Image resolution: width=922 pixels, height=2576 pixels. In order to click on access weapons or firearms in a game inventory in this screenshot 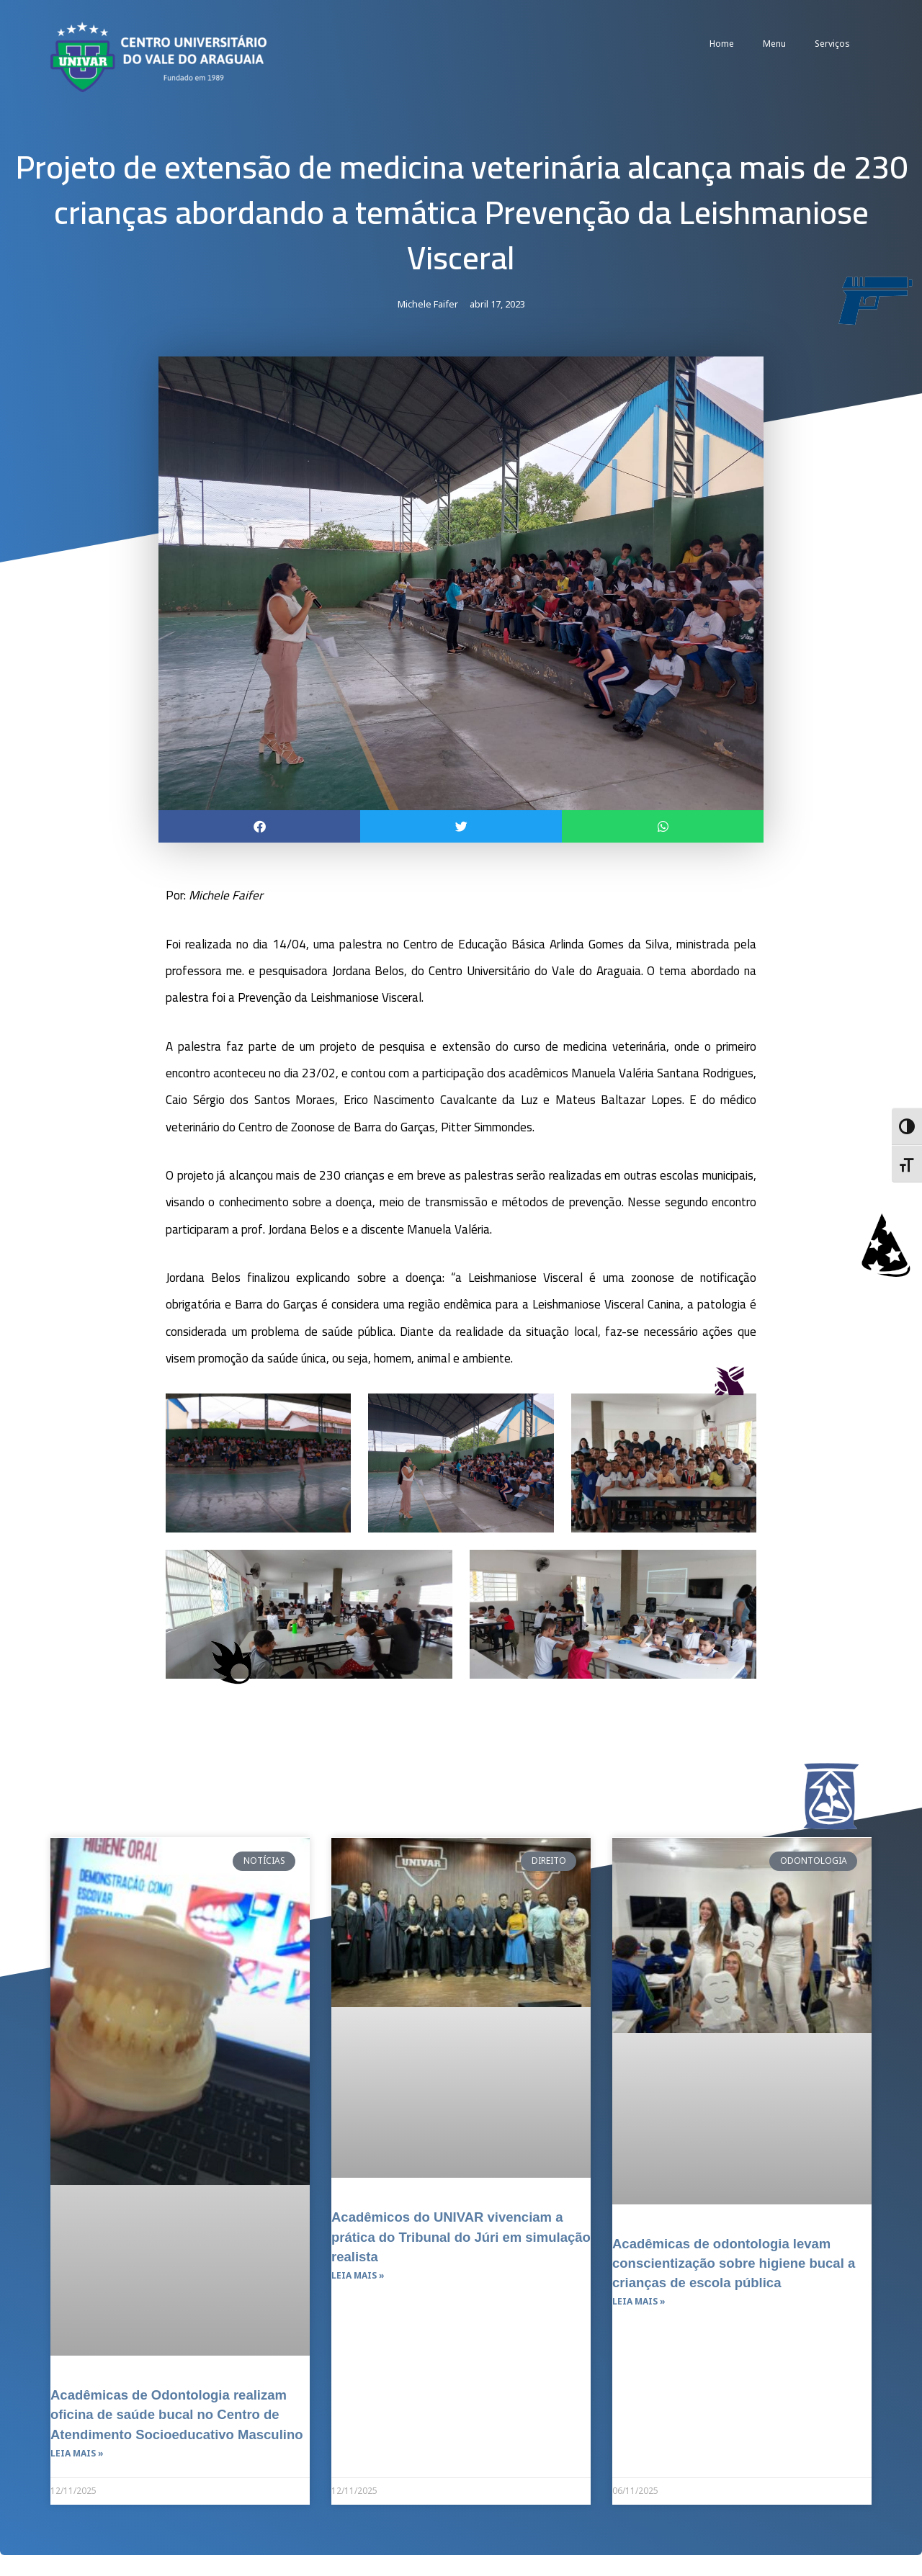, I will do `click(875, 300)`.